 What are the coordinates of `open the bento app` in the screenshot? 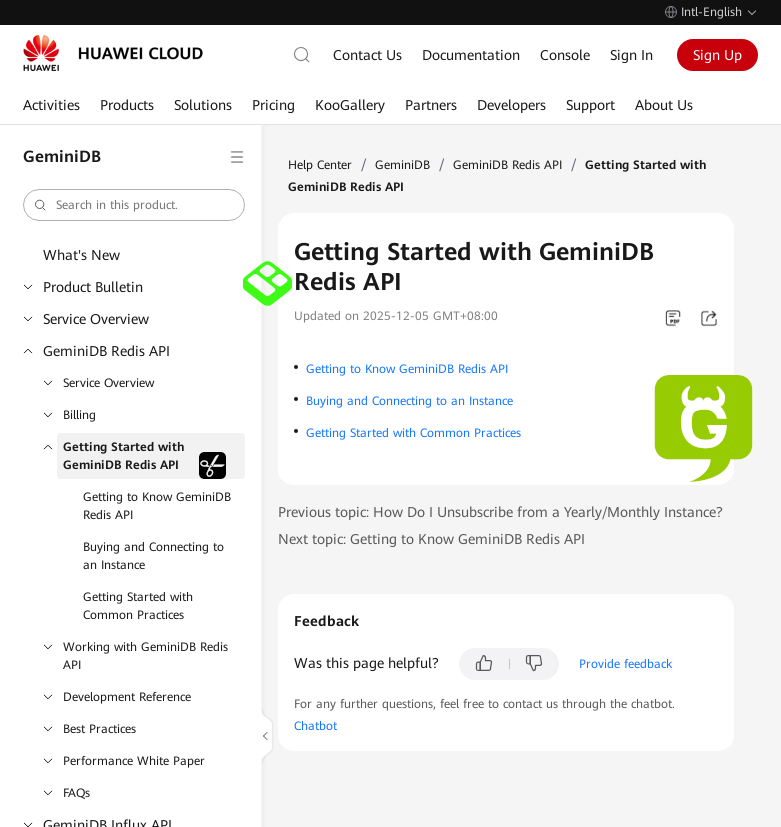 It's located at (267, 283).